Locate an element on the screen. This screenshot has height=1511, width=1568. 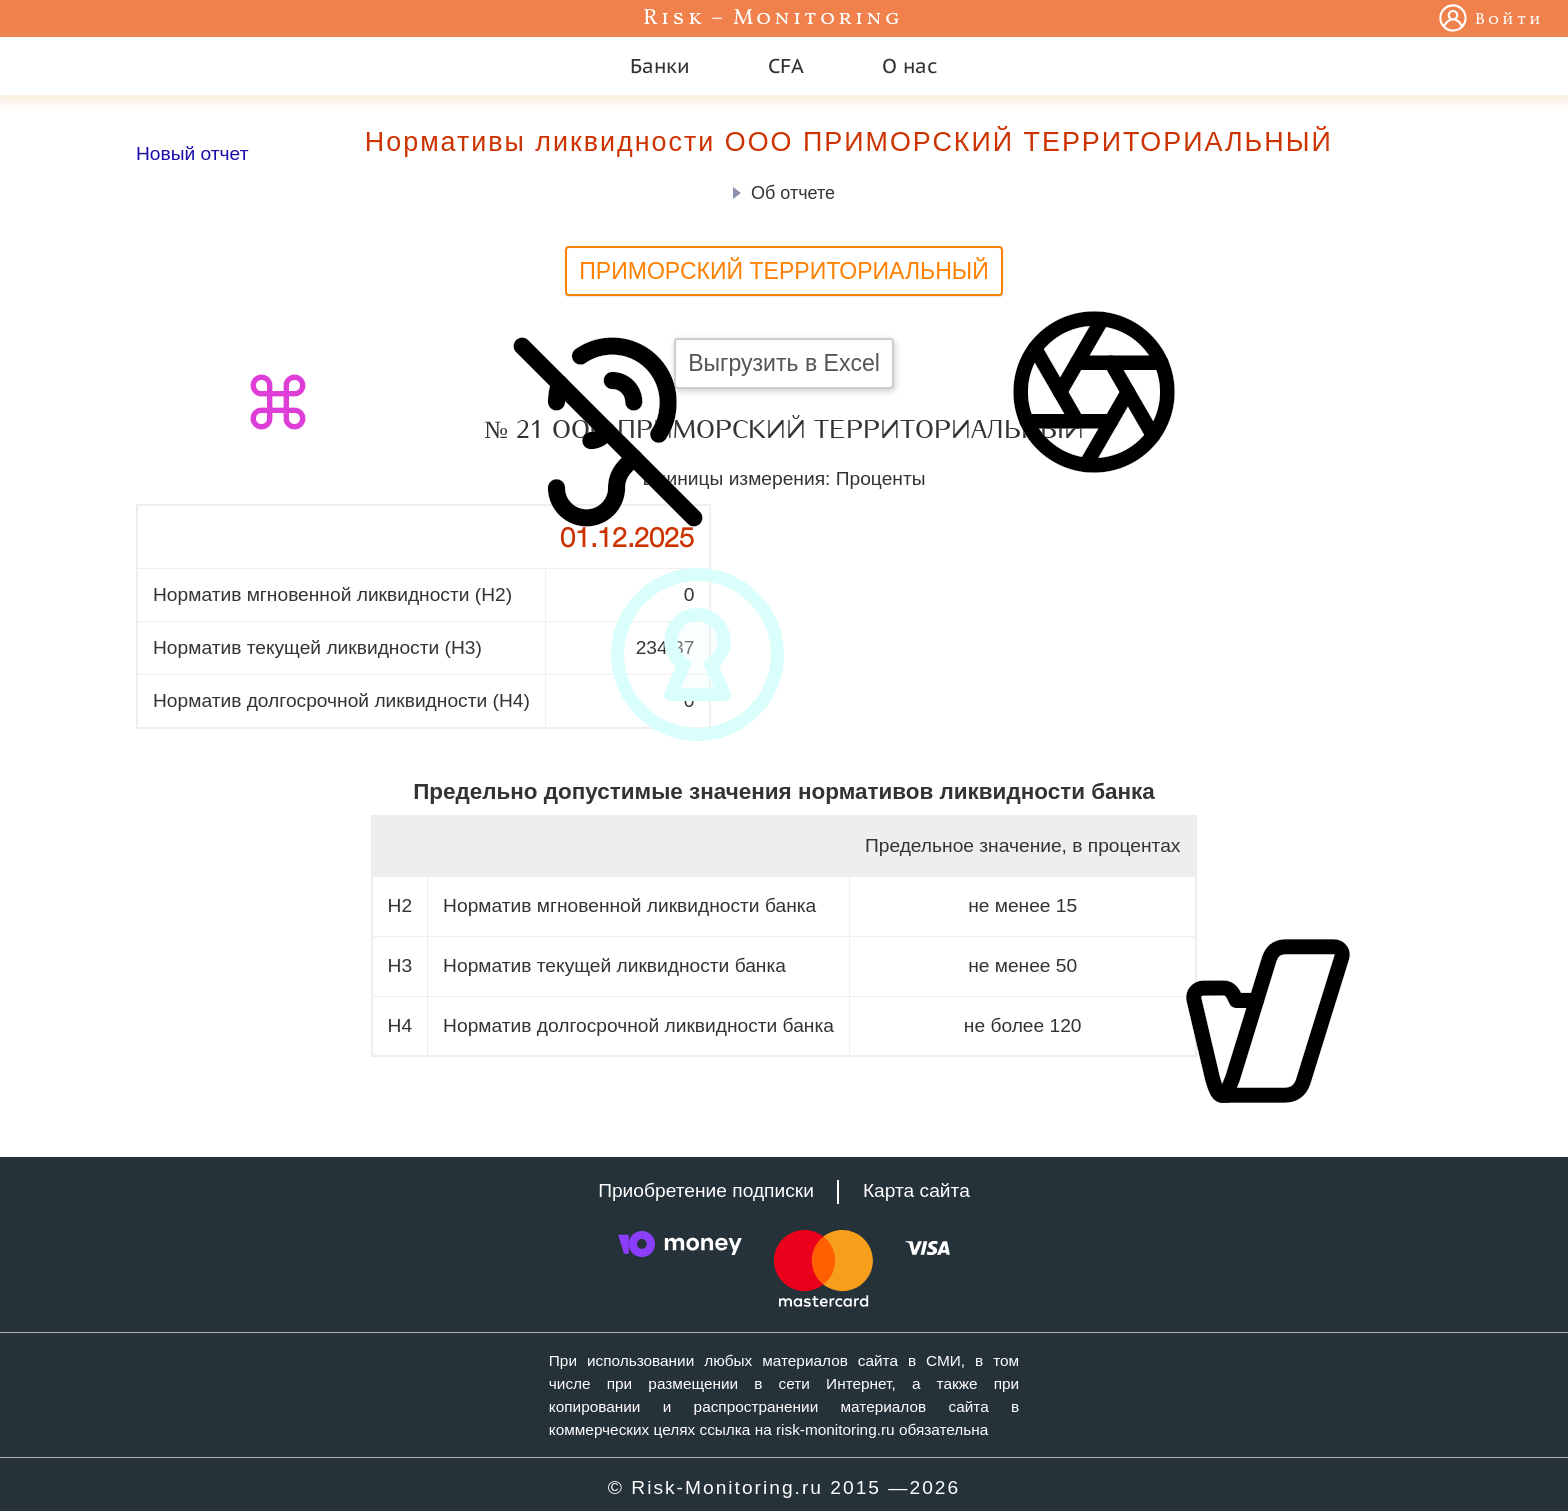
open kbin social platform is located at coordinates (1268, 1021).